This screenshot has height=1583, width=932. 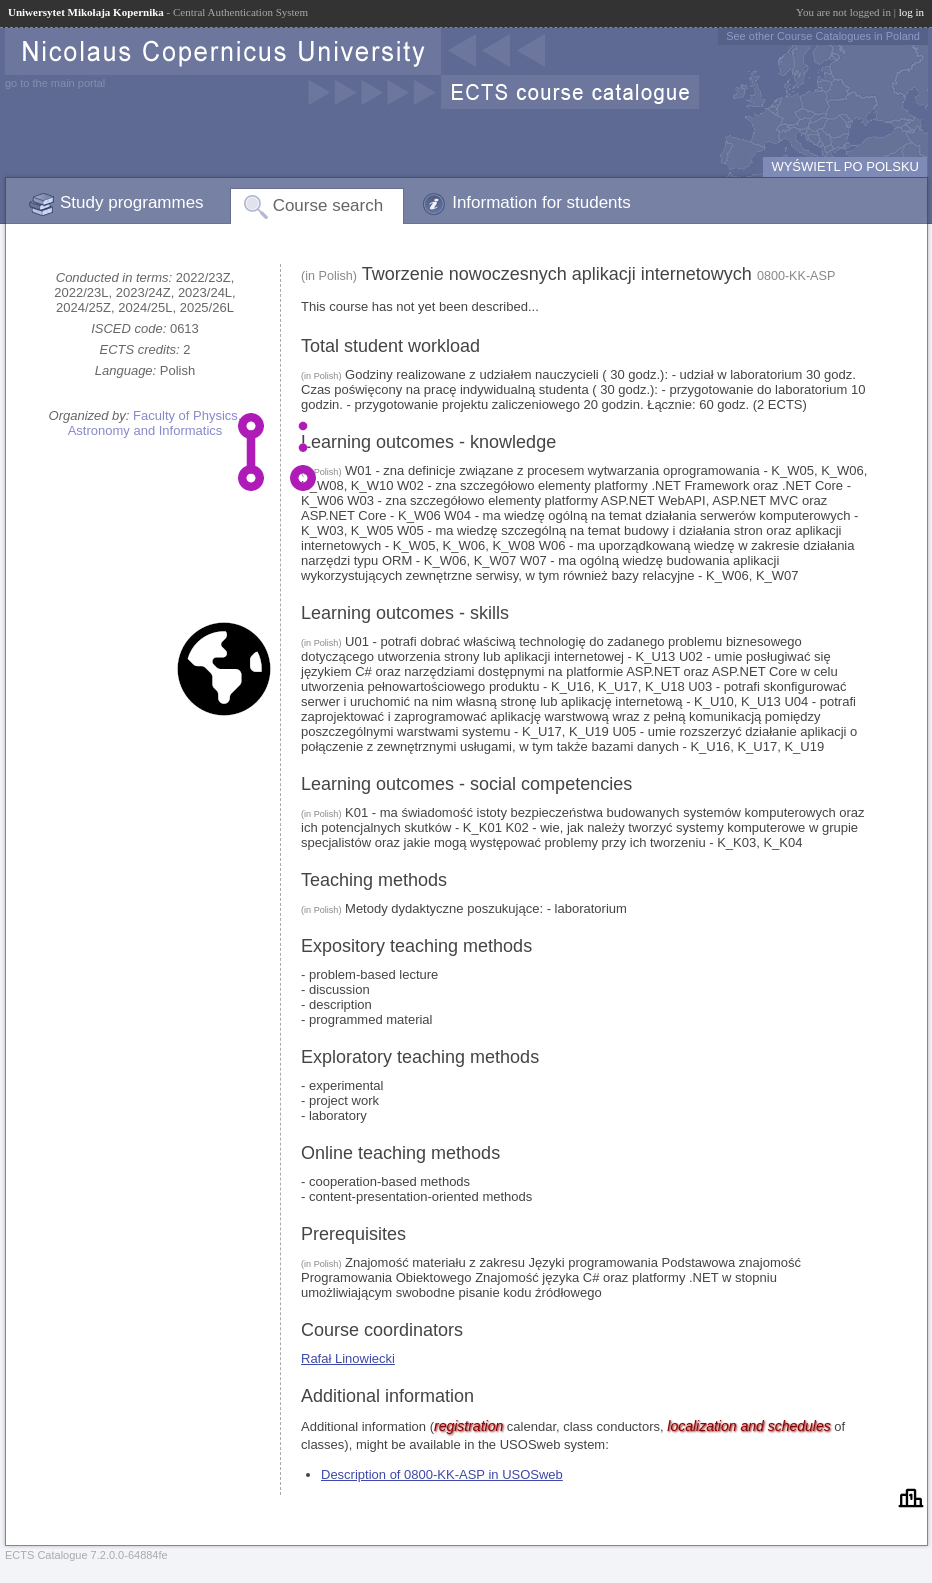 What do you see at coordinates (911, 1498) in the screenshot?
I see `view leaderboard rankings` at bounding box center [911, 1498].